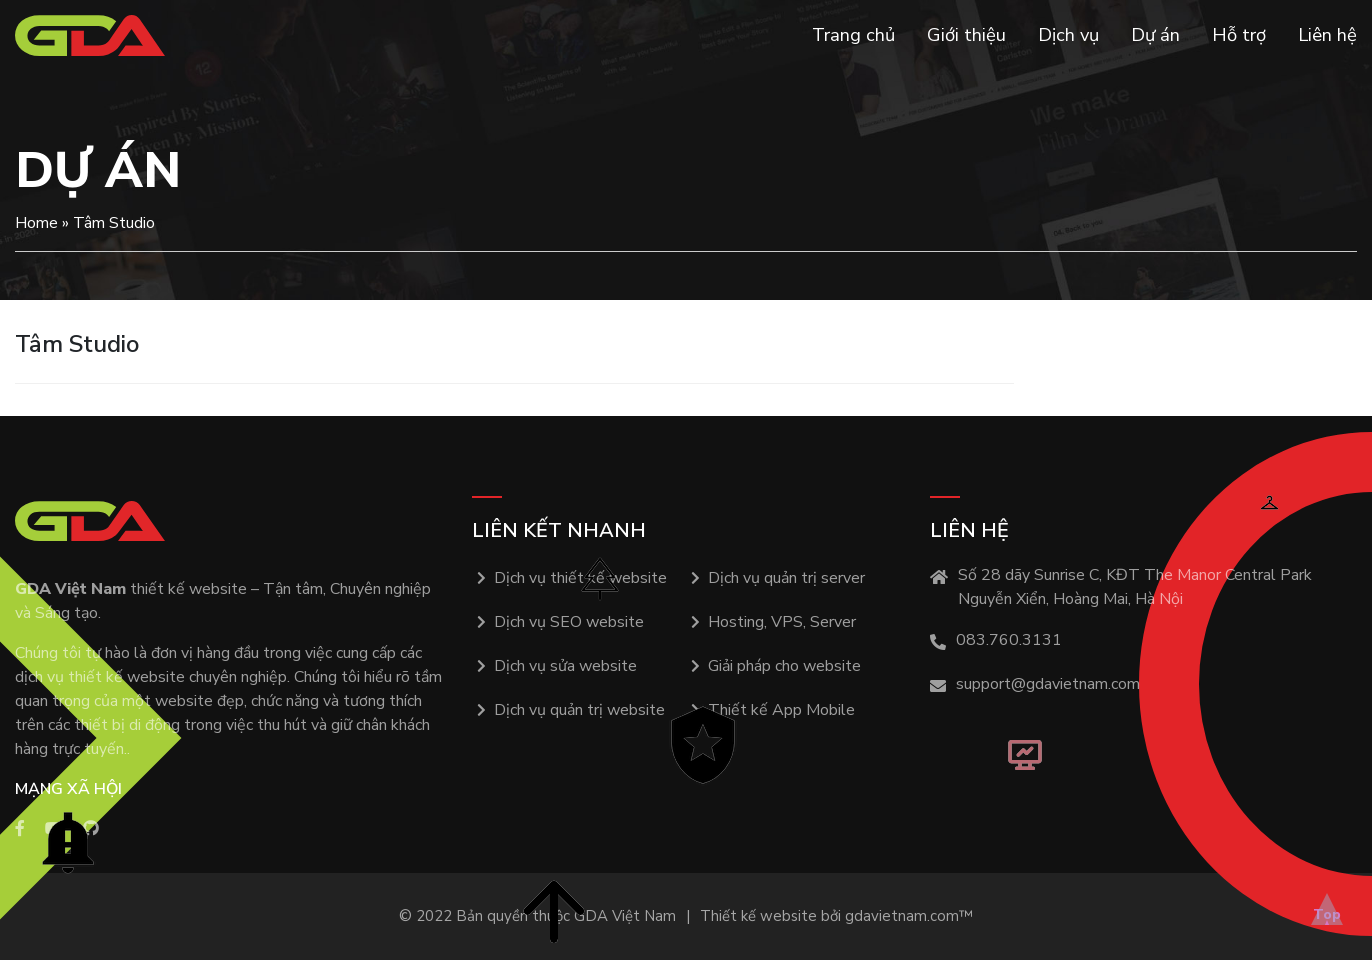 This screenshot has height=960, width=1372. I want to click on important notification requiring attention, so click(68, 842).